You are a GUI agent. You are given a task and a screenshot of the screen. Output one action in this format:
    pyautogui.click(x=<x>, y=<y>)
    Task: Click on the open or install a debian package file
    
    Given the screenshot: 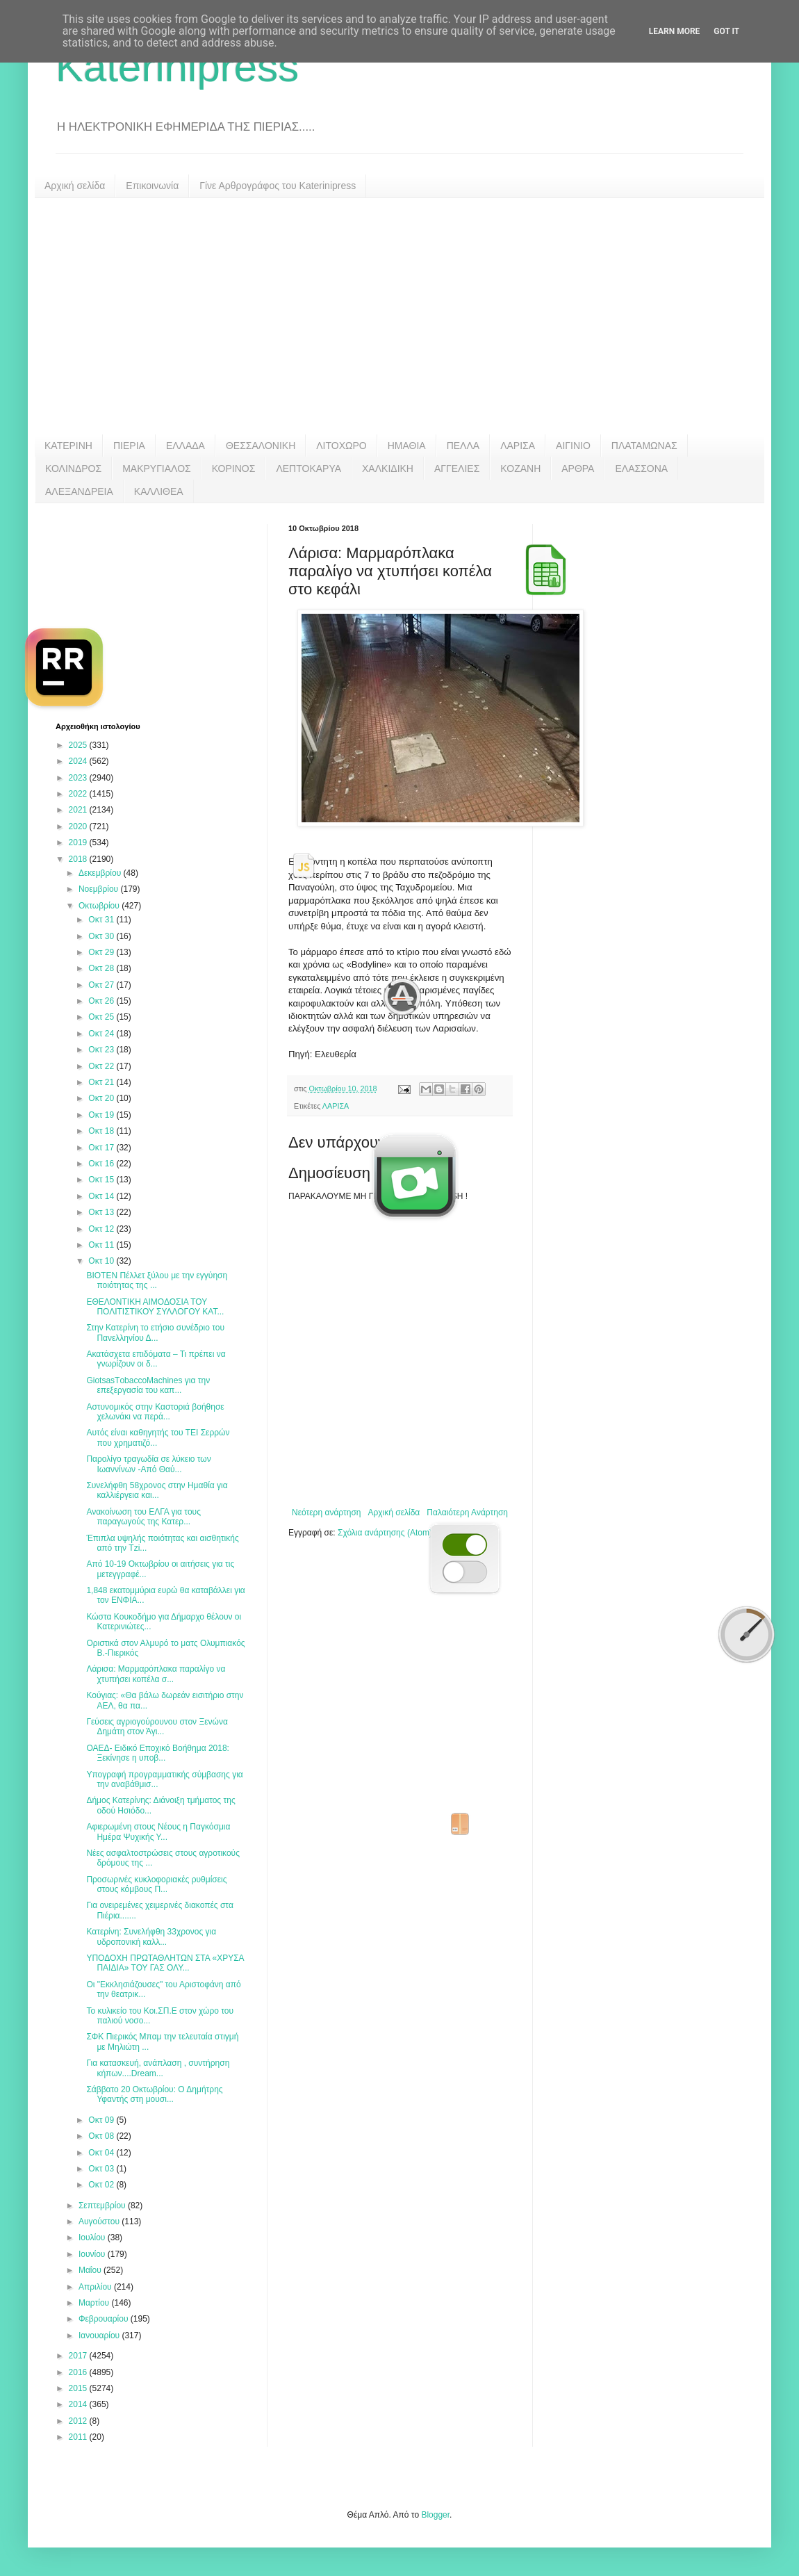 What is the action you would take?
    pyautogui.click(x=460, y=1824)
    